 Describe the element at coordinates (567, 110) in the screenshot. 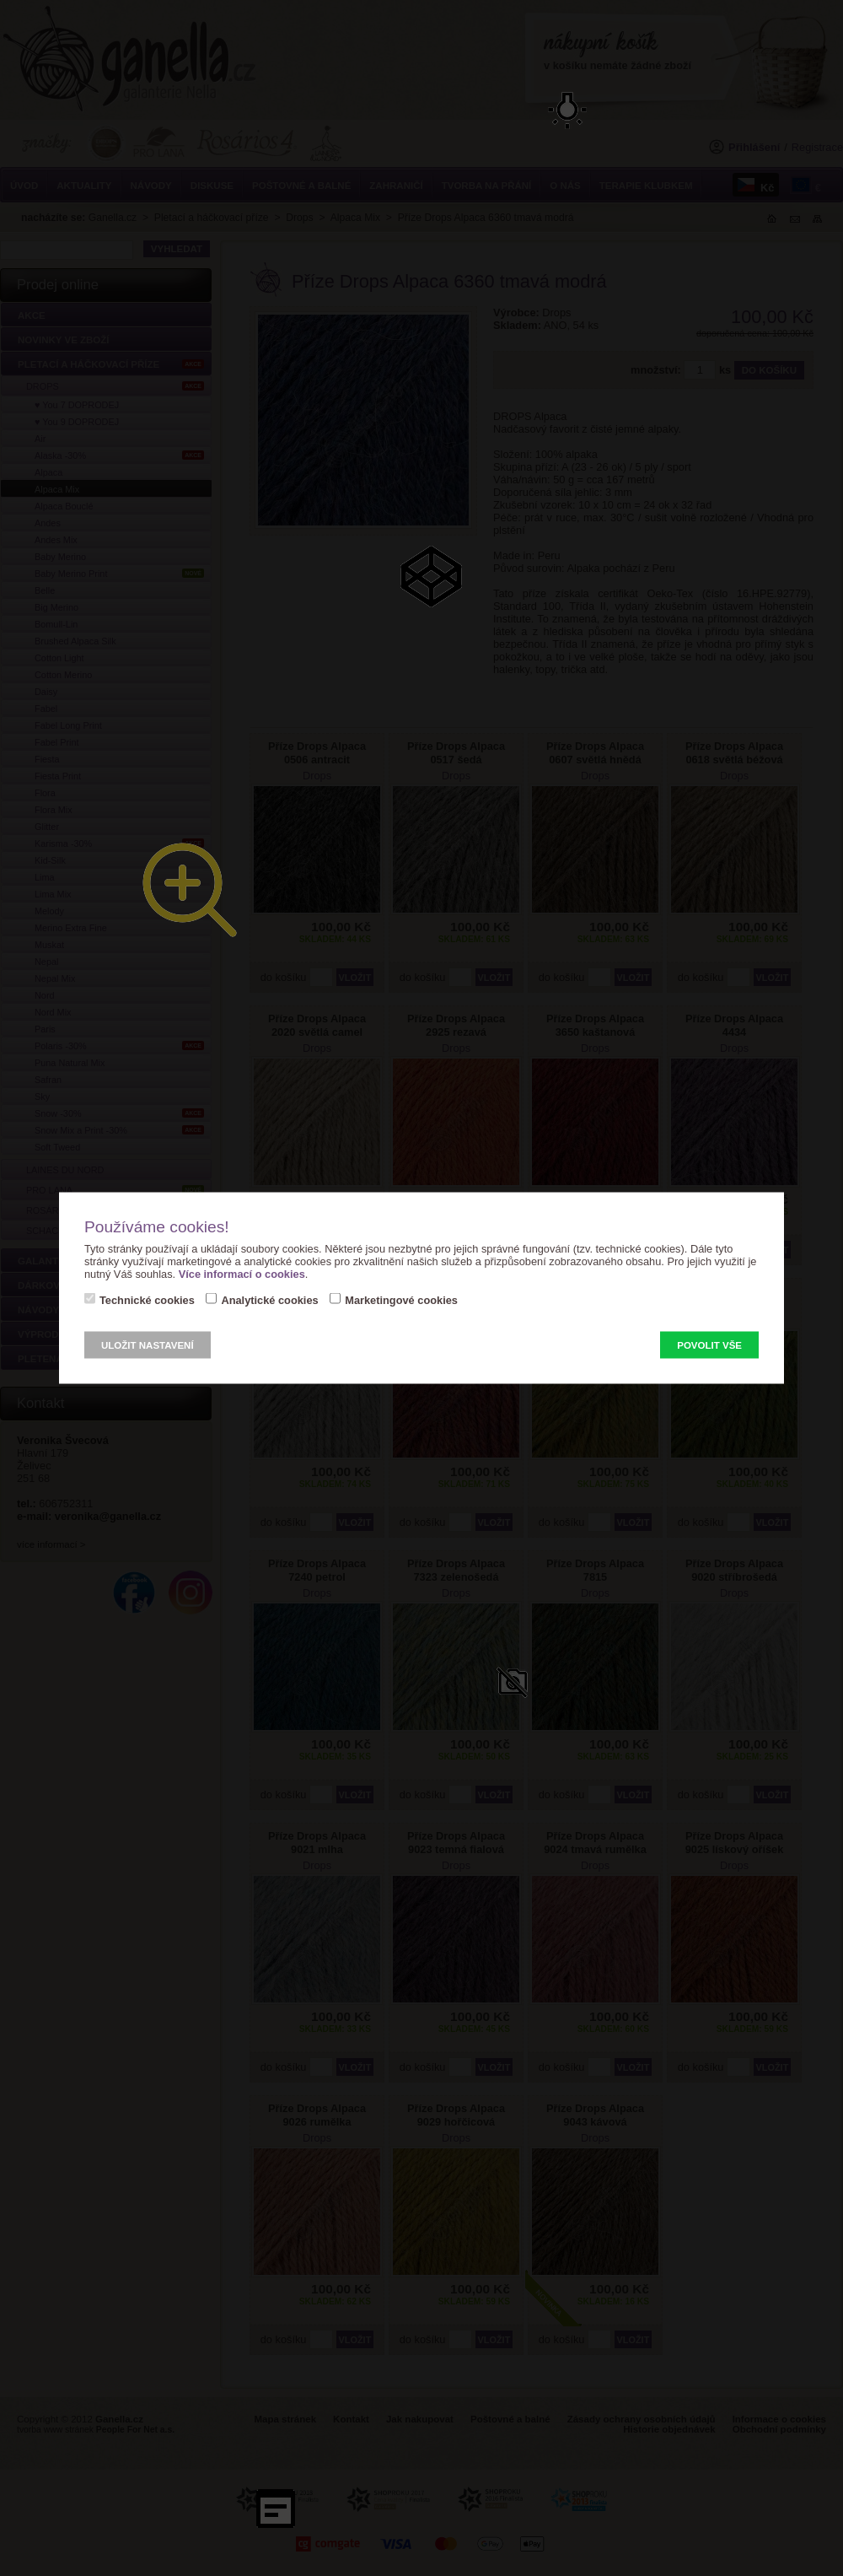

I see `adjust incandescent light settings` at that location.